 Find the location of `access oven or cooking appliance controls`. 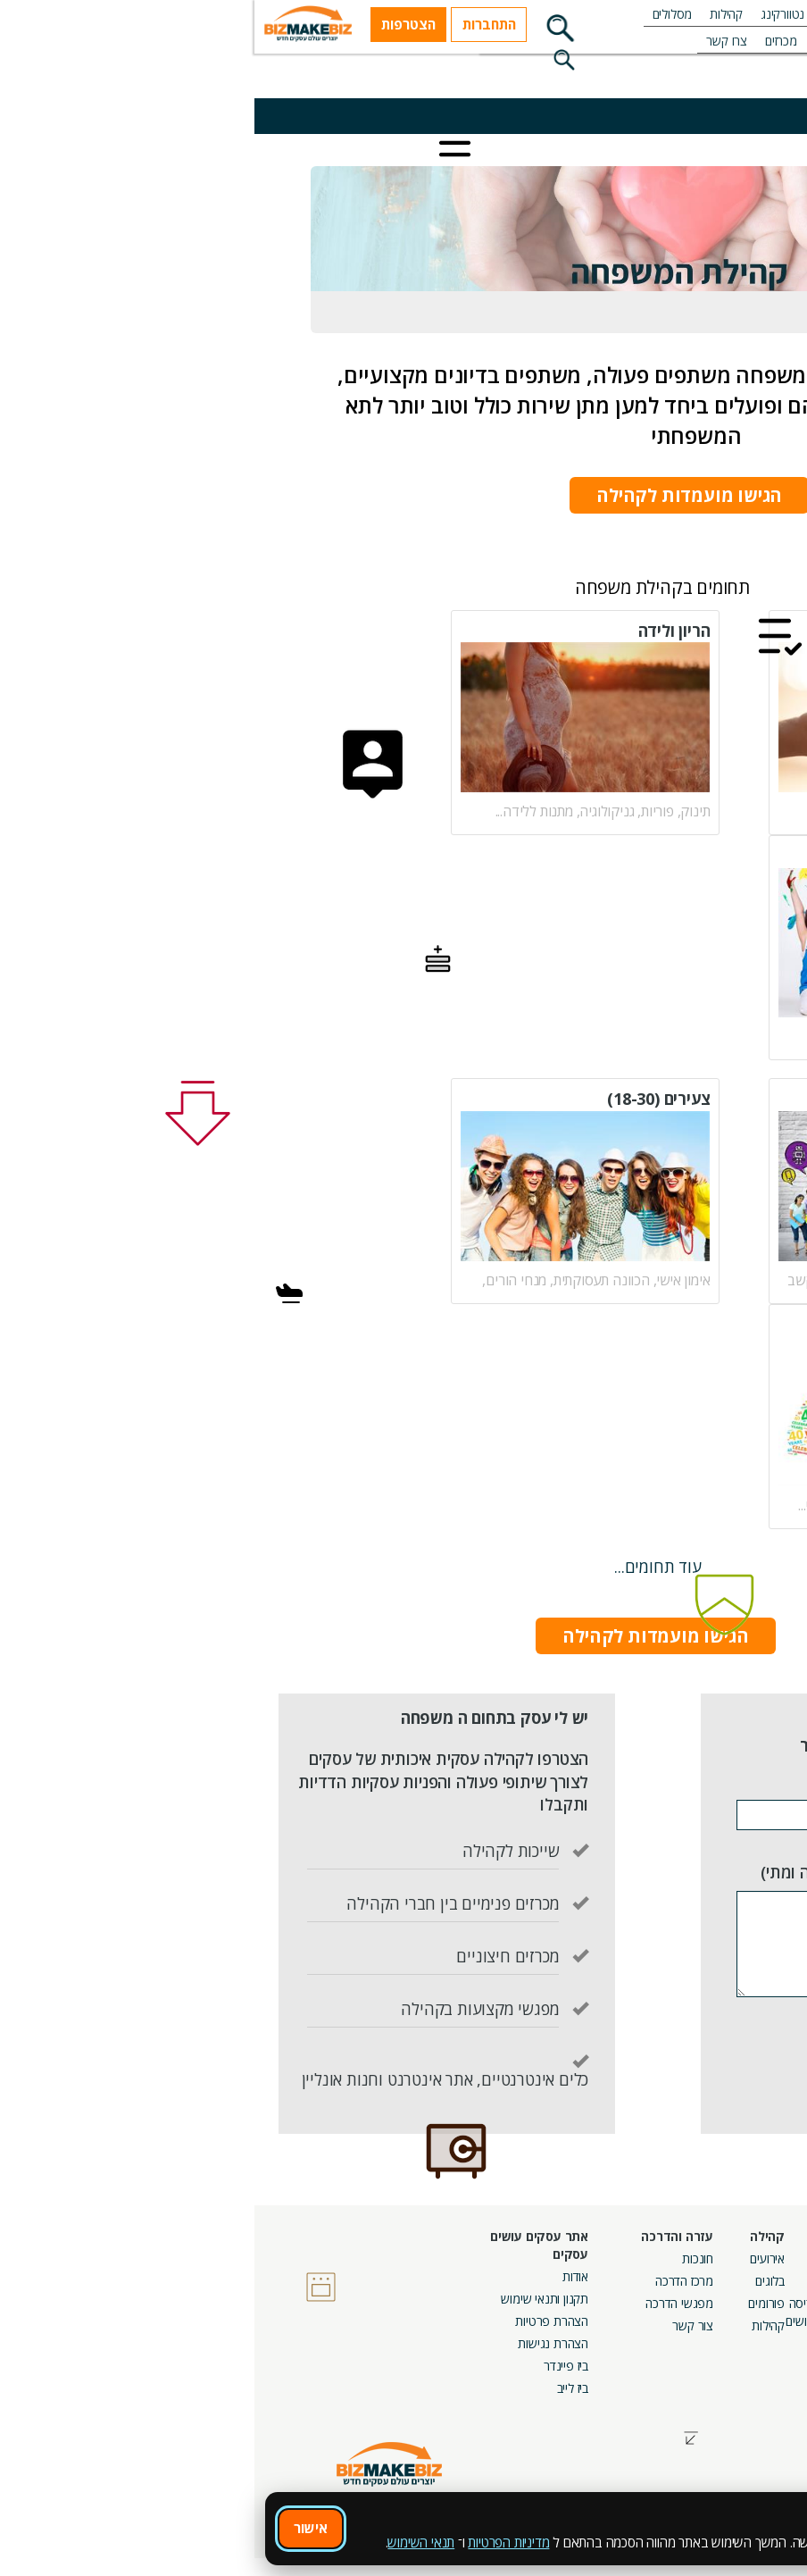

access oven or cooking appliance controls is located at coordinates (320, 2287).